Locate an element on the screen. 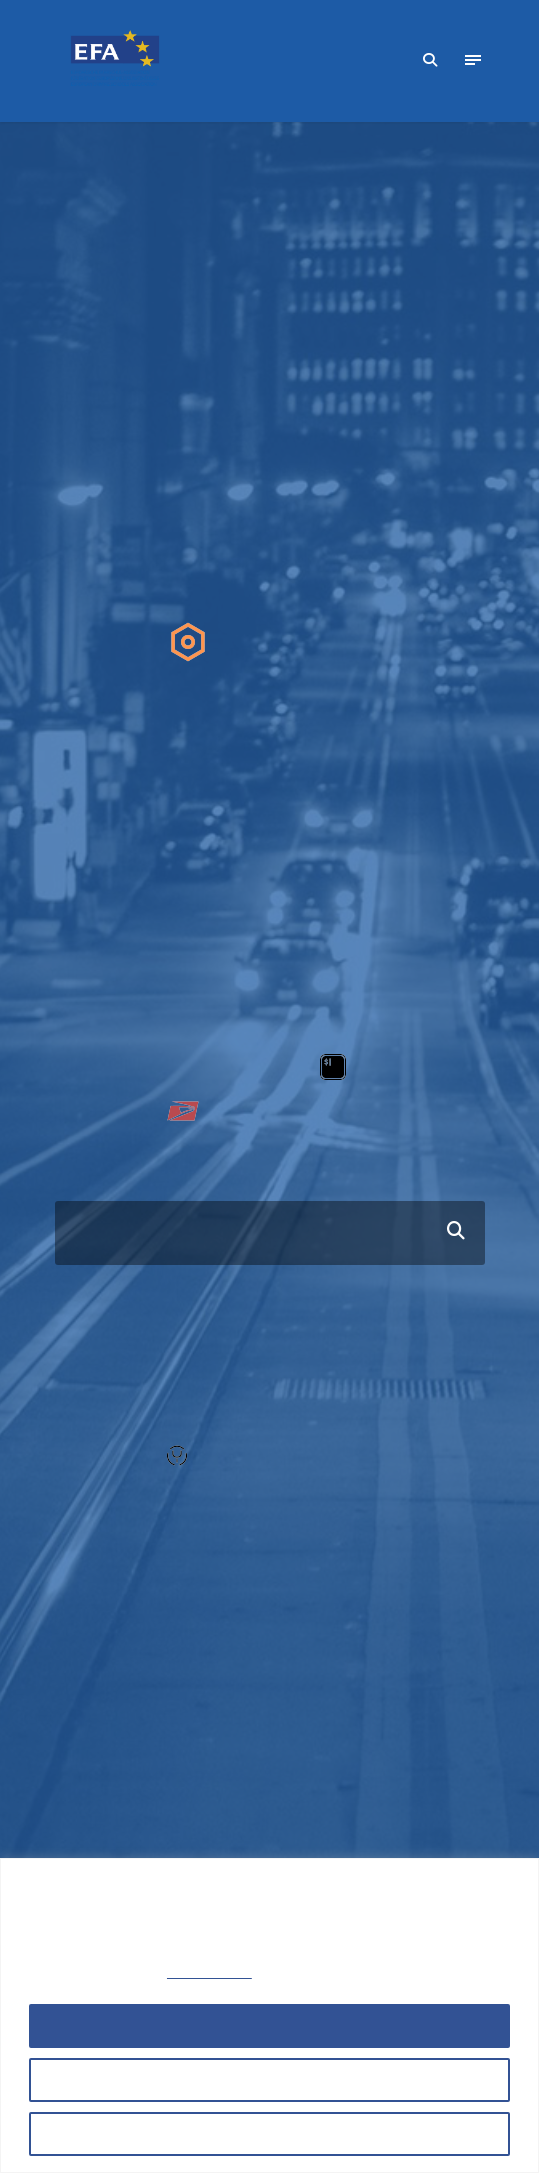 This screenshot has height=2173, width=539. bity cryptocurrency exchange logo is located at coordinates (177, 1456).